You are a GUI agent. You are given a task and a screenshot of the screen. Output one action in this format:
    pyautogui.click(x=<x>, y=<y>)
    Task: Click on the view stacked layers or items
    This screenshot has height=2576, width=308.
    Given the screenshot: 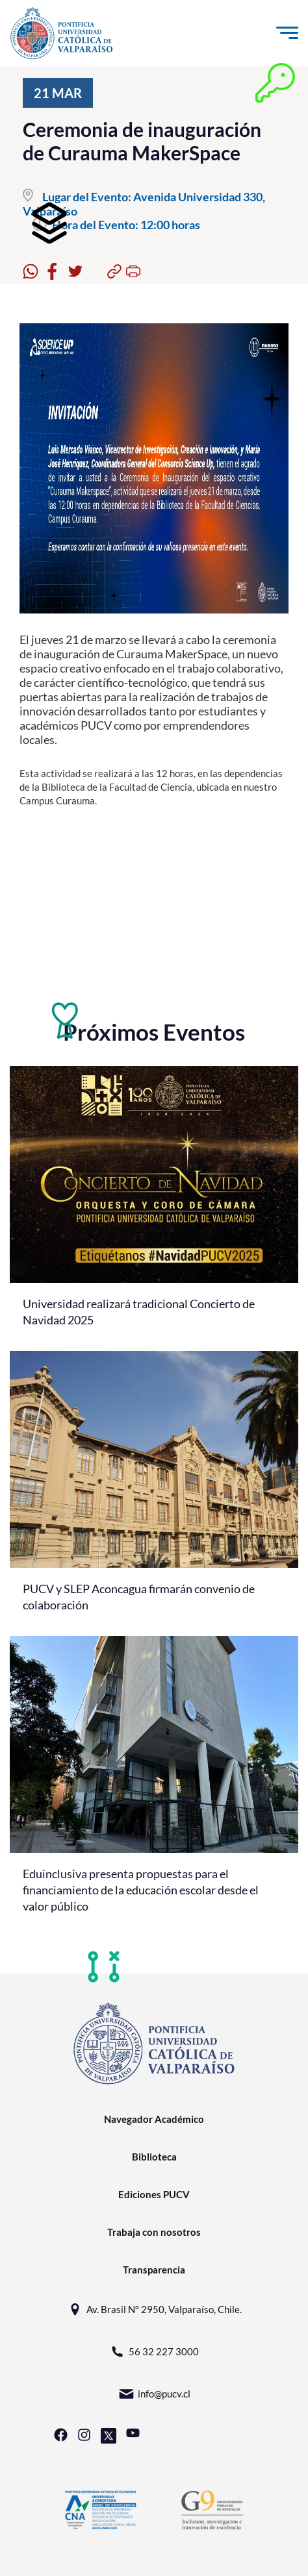 What is the action you would take?
    pyautogui.click(x=49, y=223)
    